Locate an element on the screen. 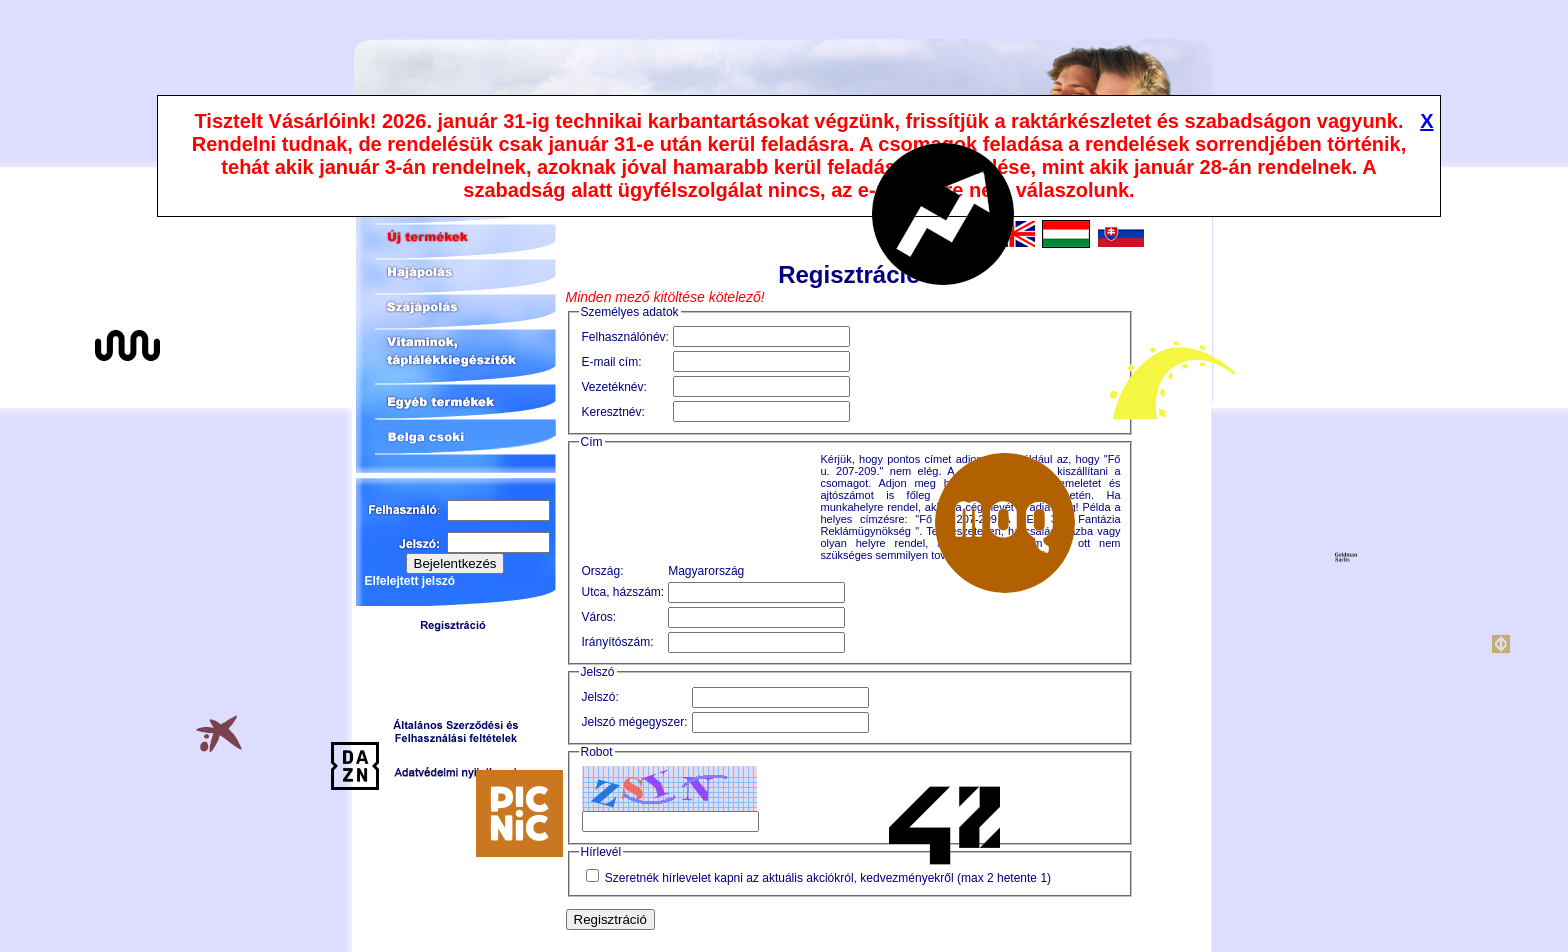 The height and width of the screenshot is (952, 1568). Goldman Sachs company logo is located at coordinates (1346, 557).